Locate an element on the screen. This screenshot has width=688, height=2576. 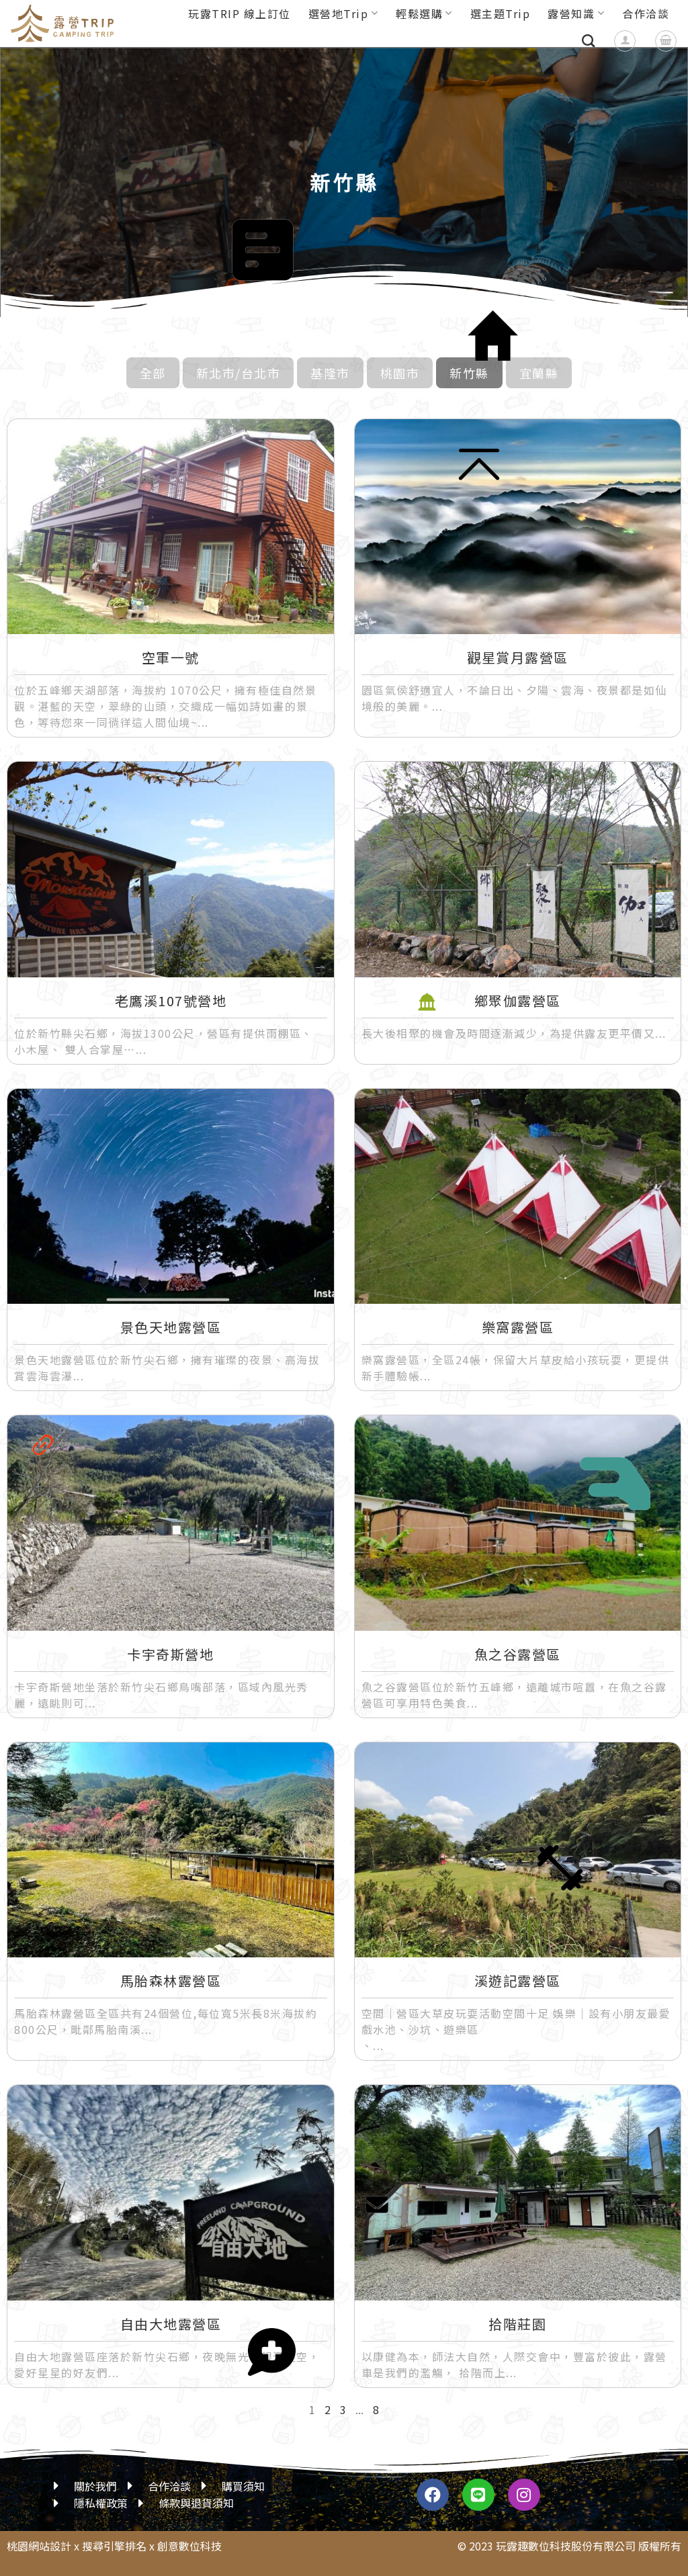
lizard gesture for rock-paper-scissors-lizard-spock game is located at coordinates (615, 1483).